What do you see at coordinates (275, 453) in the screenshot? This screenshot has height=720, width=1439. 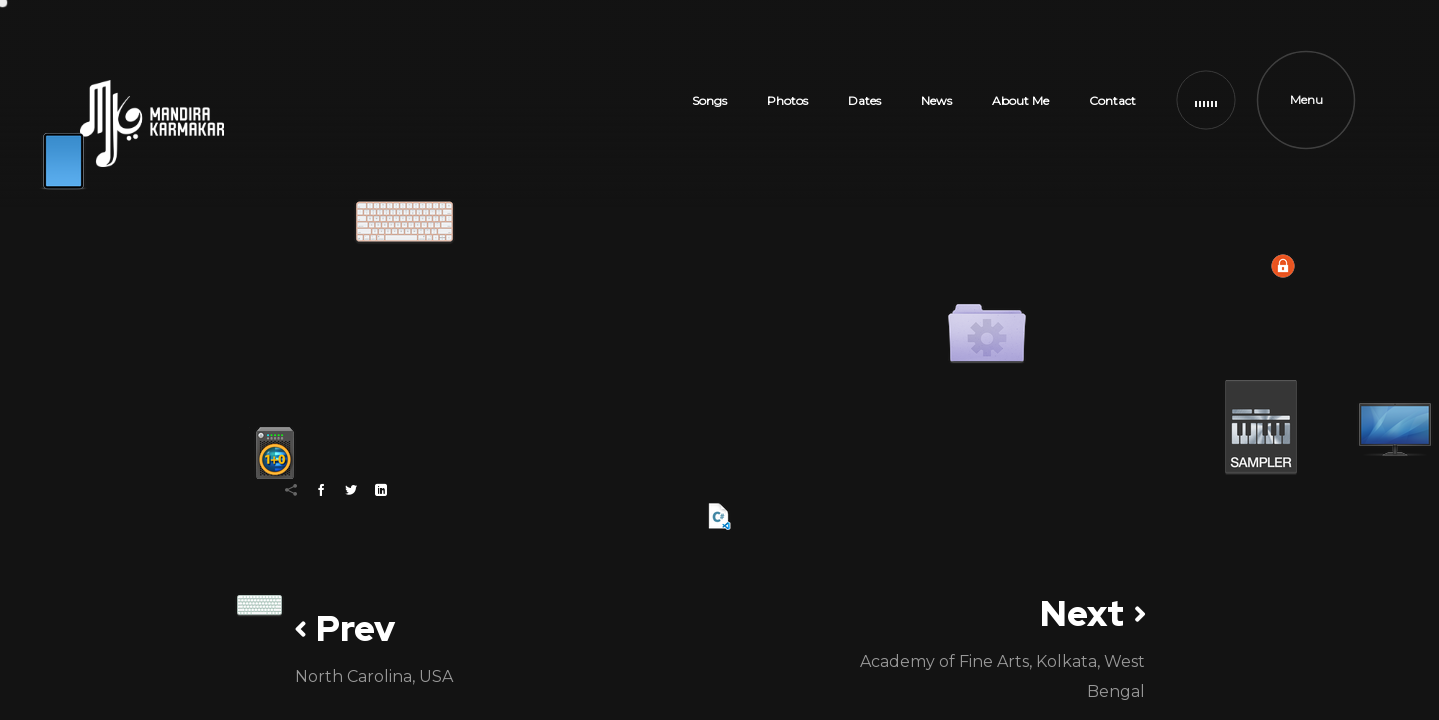 I see `access RAID 10 storage configuration settings` at bounding box center [275, 453].